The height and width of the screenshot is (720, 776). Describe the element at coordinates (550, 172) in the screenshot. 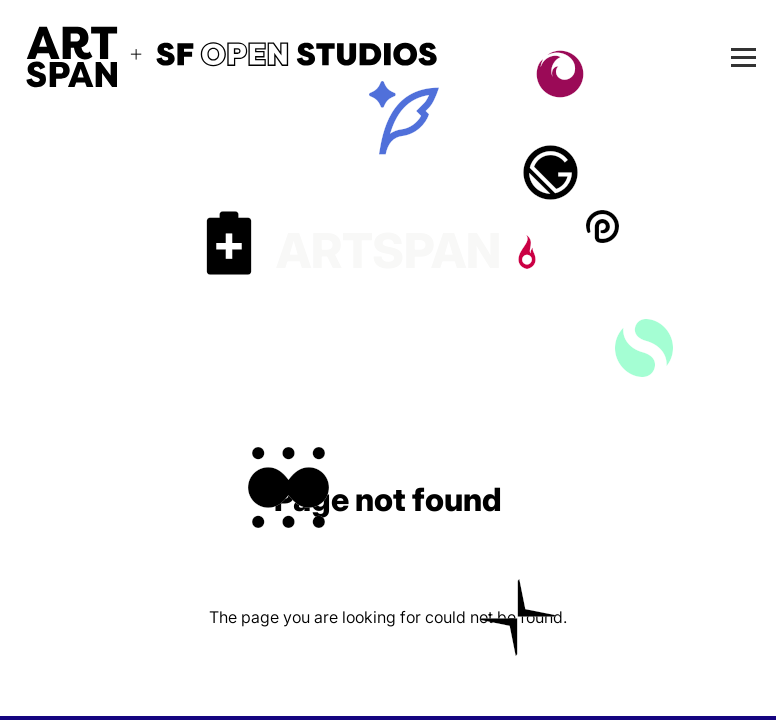

I see `Gatsby framework logo` at that location.